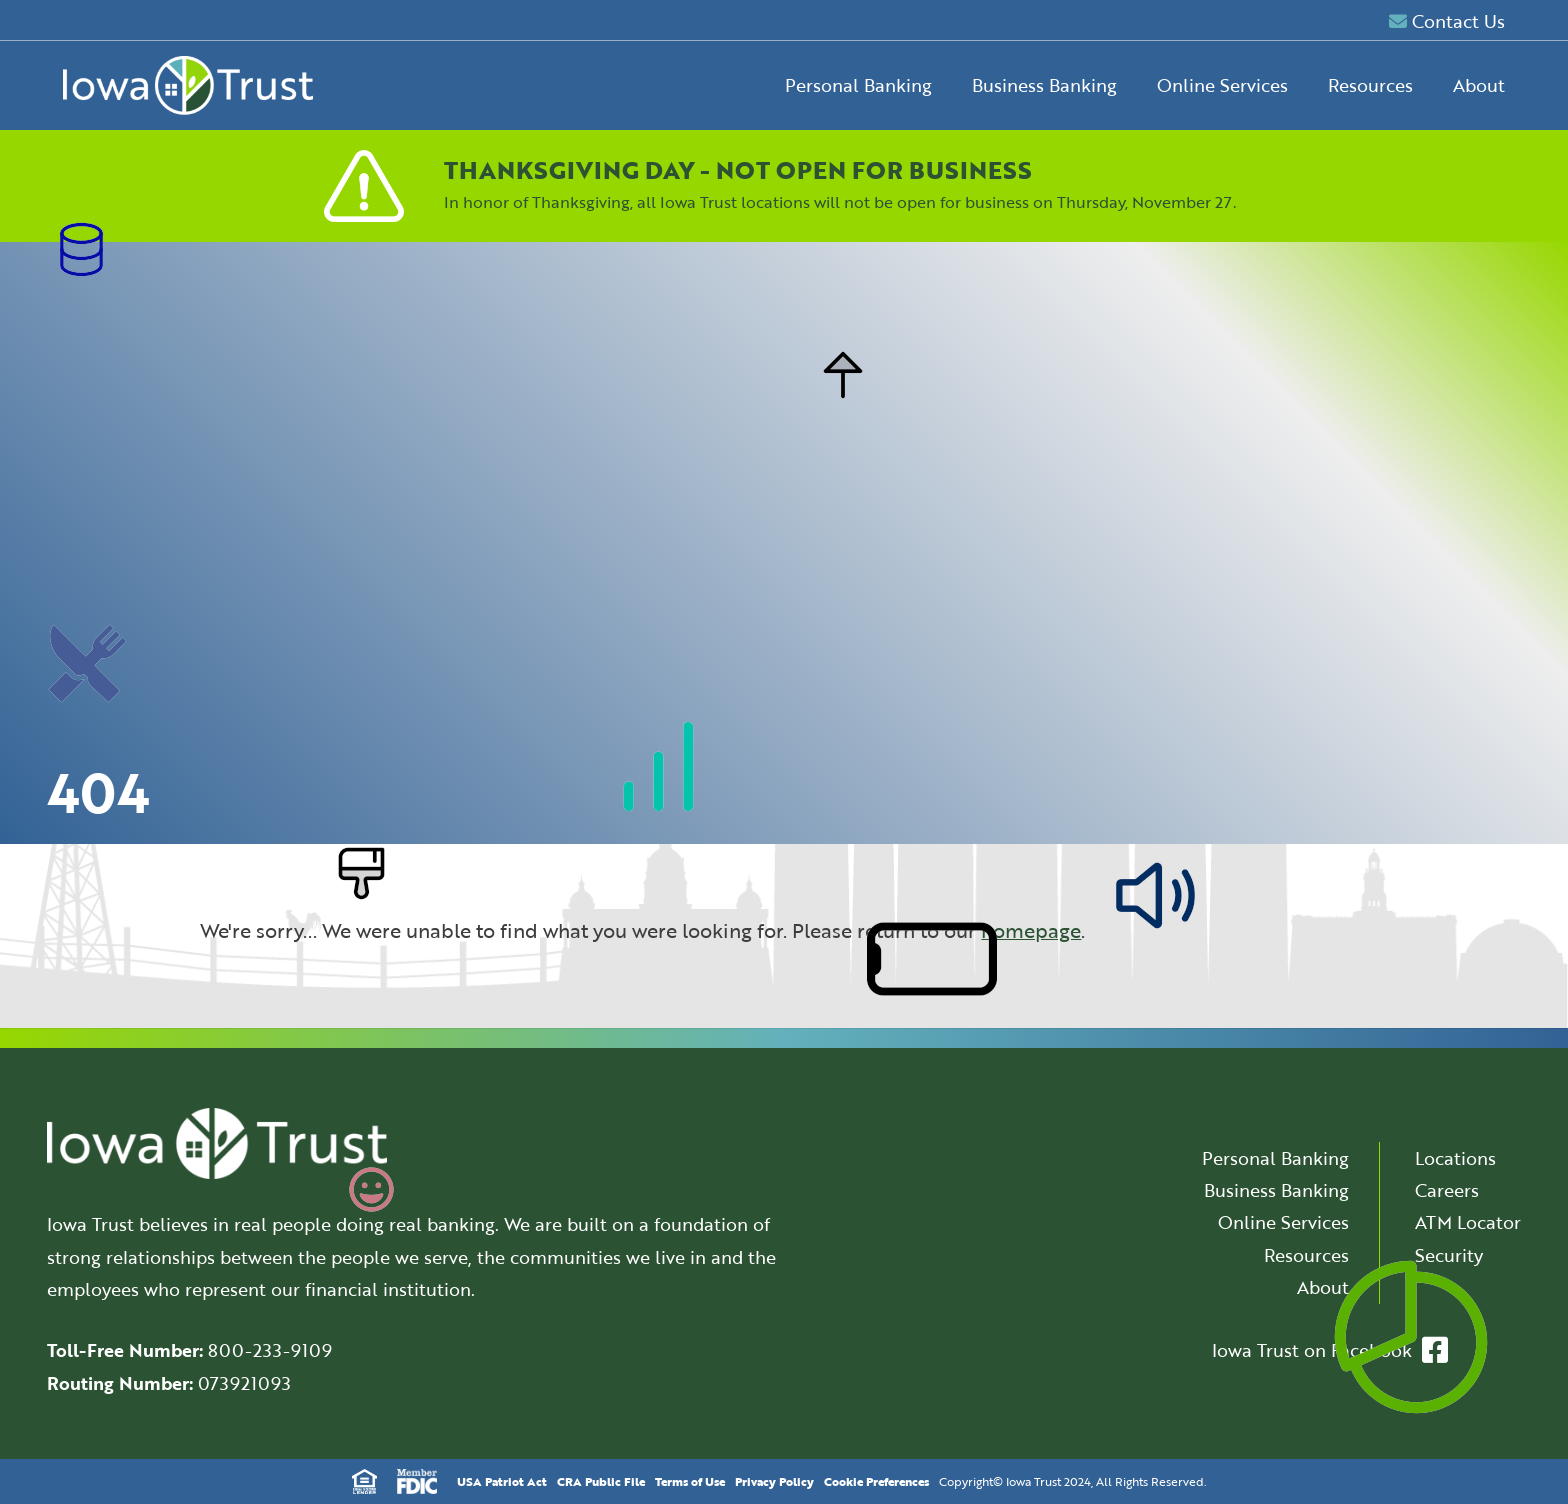  What do you see at coordinates (371, 1189) in the screenshot?
I see `add an emoji or reaction to a message` at bounding box center [371, 1189].